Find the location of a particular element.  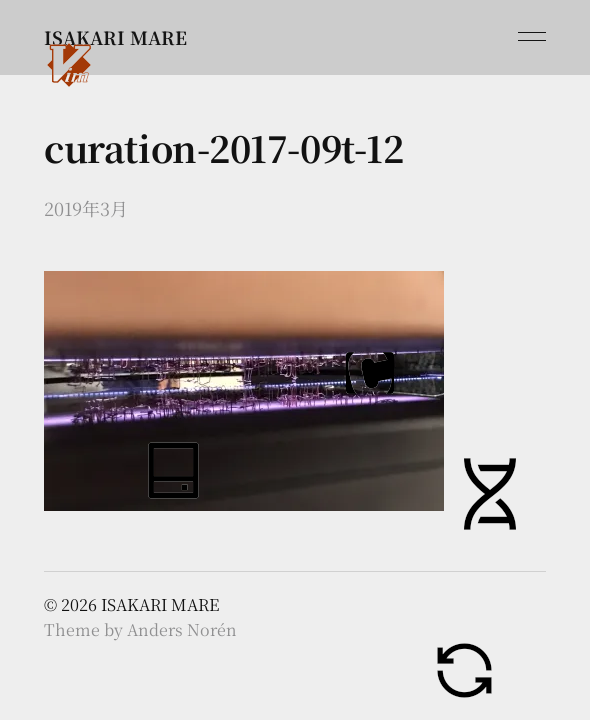

open vim text editor is located at coordinates (69, 65).